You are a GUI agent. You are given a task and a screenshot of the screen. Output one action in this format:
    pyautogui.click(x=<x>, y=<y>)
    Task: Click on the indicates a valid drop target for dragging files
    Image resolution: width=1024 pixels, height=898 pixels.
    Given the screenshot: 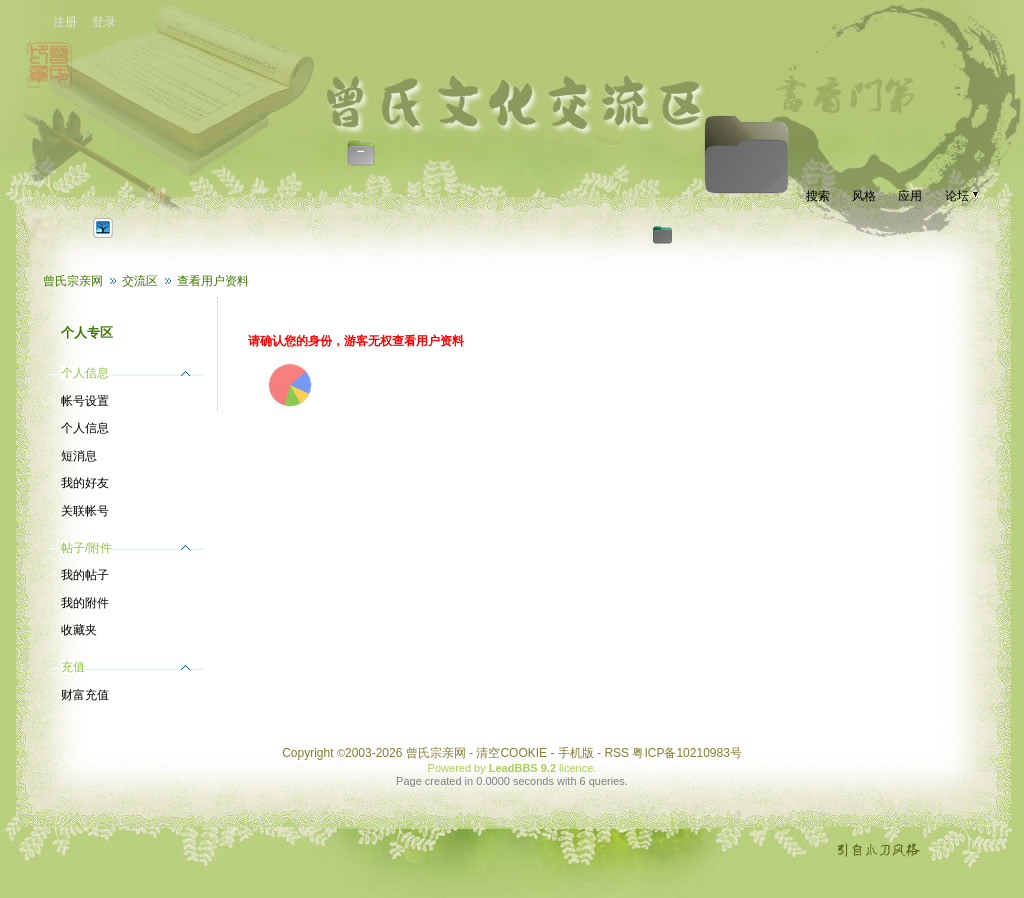 What is the action you would take?
    pyautogui.click(x=746, y=154)
    